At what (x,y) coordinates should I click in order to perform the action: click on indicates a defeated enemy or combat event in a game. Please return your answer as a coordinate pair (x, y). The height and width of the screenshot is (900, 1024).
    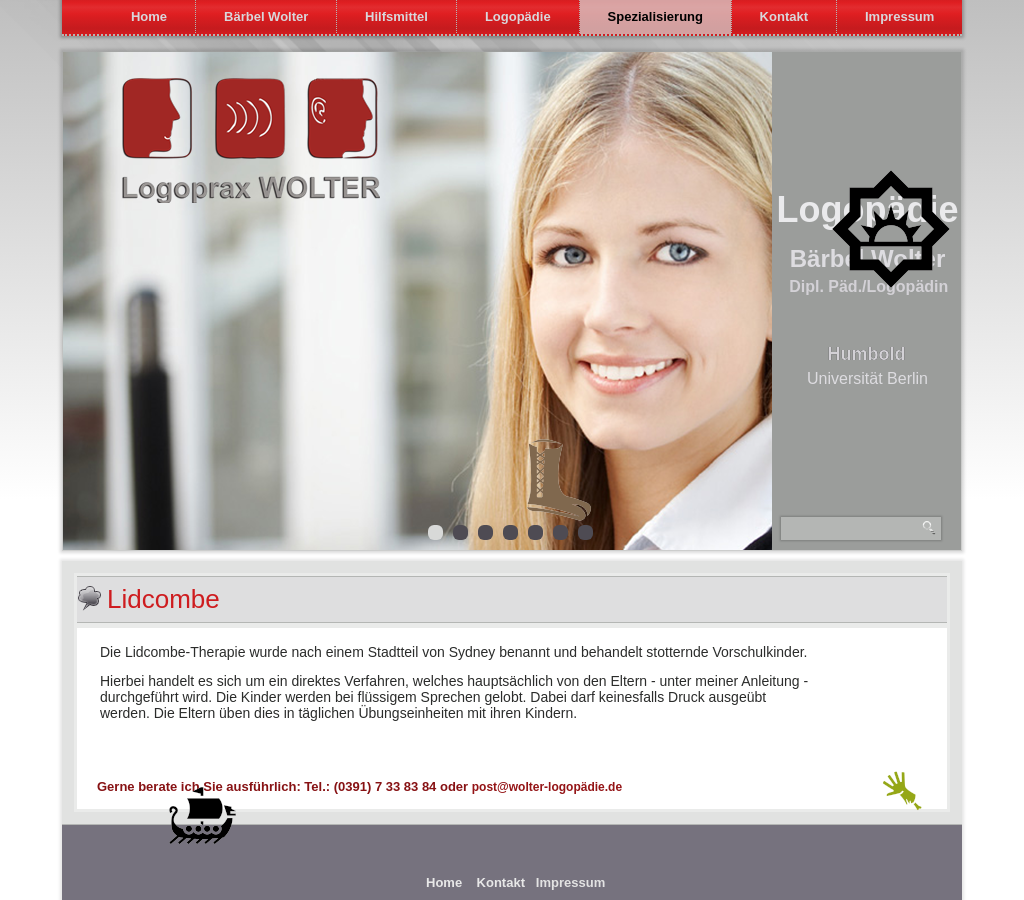
    Looking at the image, I should click on (902, 791).